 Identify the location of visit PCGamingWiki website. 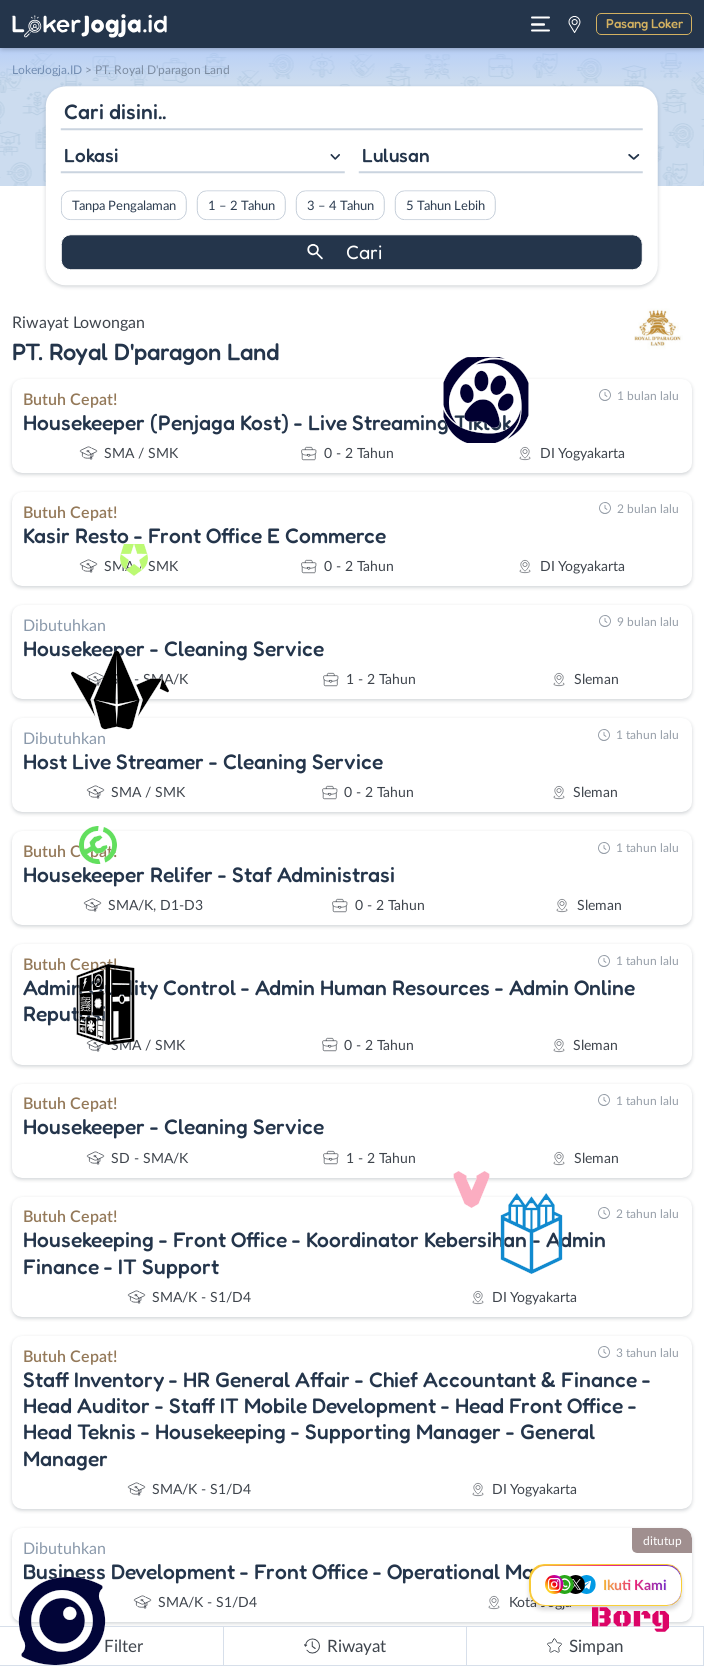
(105, 1004).